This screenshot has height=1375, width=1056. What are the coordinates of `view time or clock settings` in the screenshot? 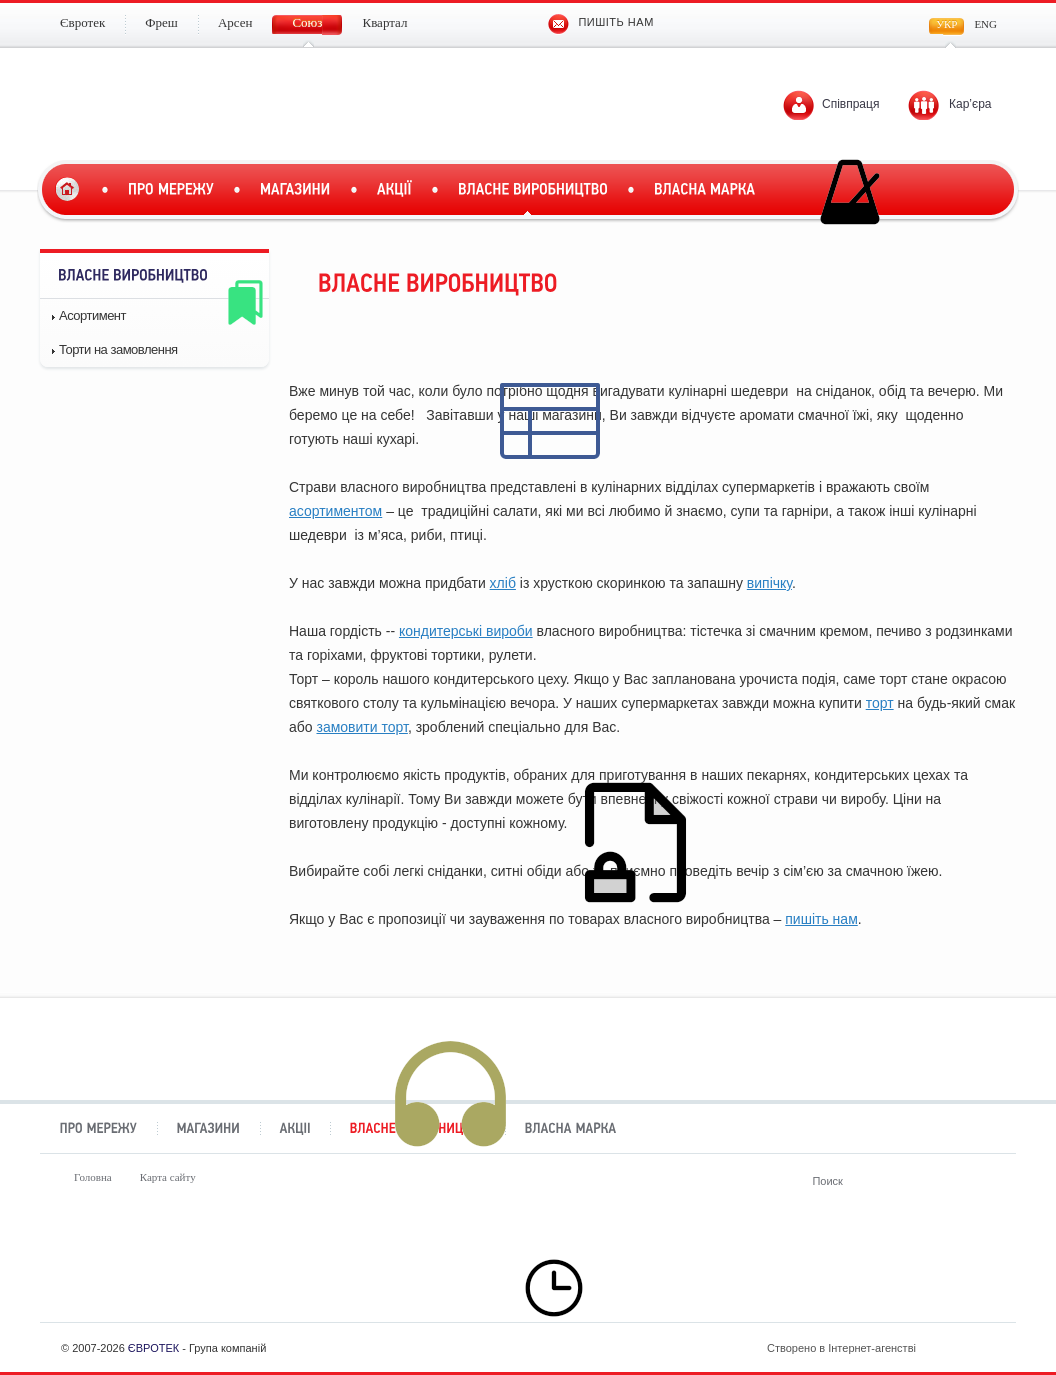 It's located at (554, 1288).